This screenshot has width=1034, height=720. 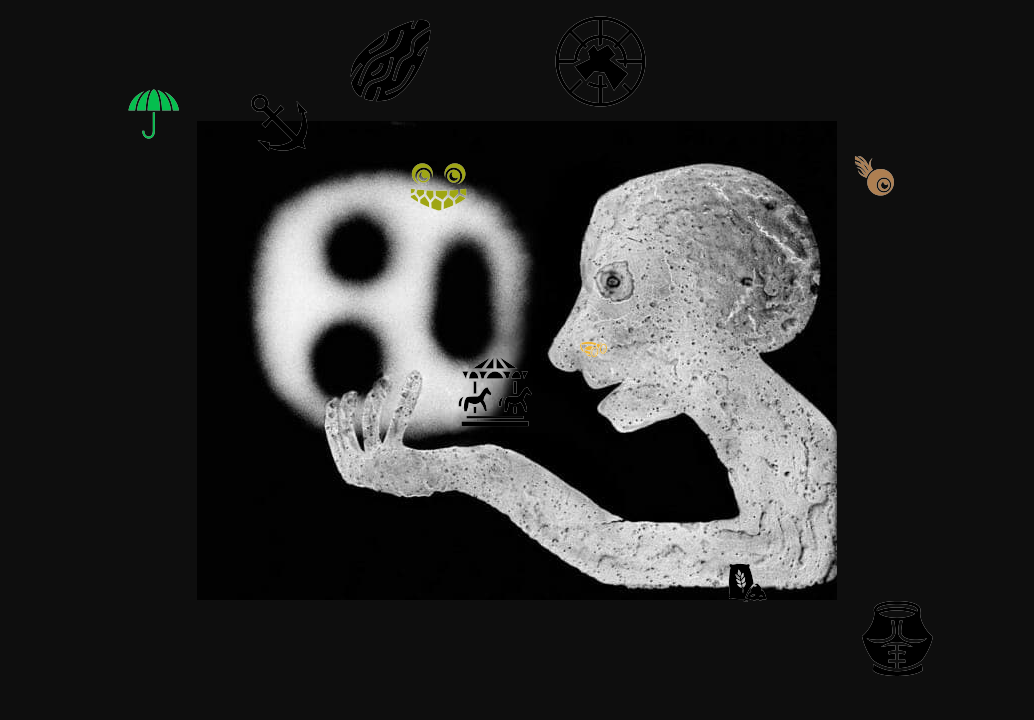 What do you see at coordinates (390, 60) in the screenshot?
I see `indicates almond or tree nut allergen warning` at bounding box center [390, 60].